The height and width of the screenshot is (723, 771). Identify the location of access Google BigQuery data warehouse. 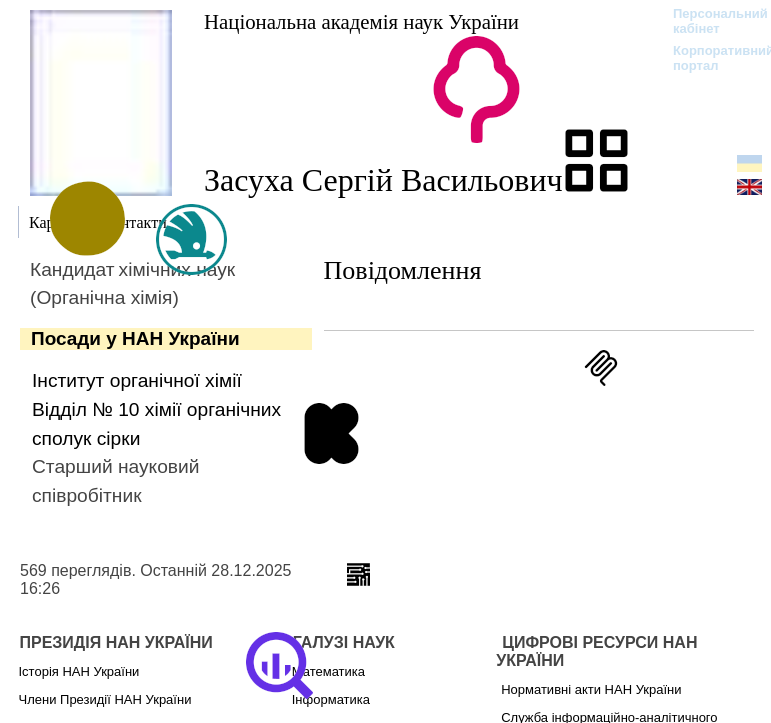
(279, 665).